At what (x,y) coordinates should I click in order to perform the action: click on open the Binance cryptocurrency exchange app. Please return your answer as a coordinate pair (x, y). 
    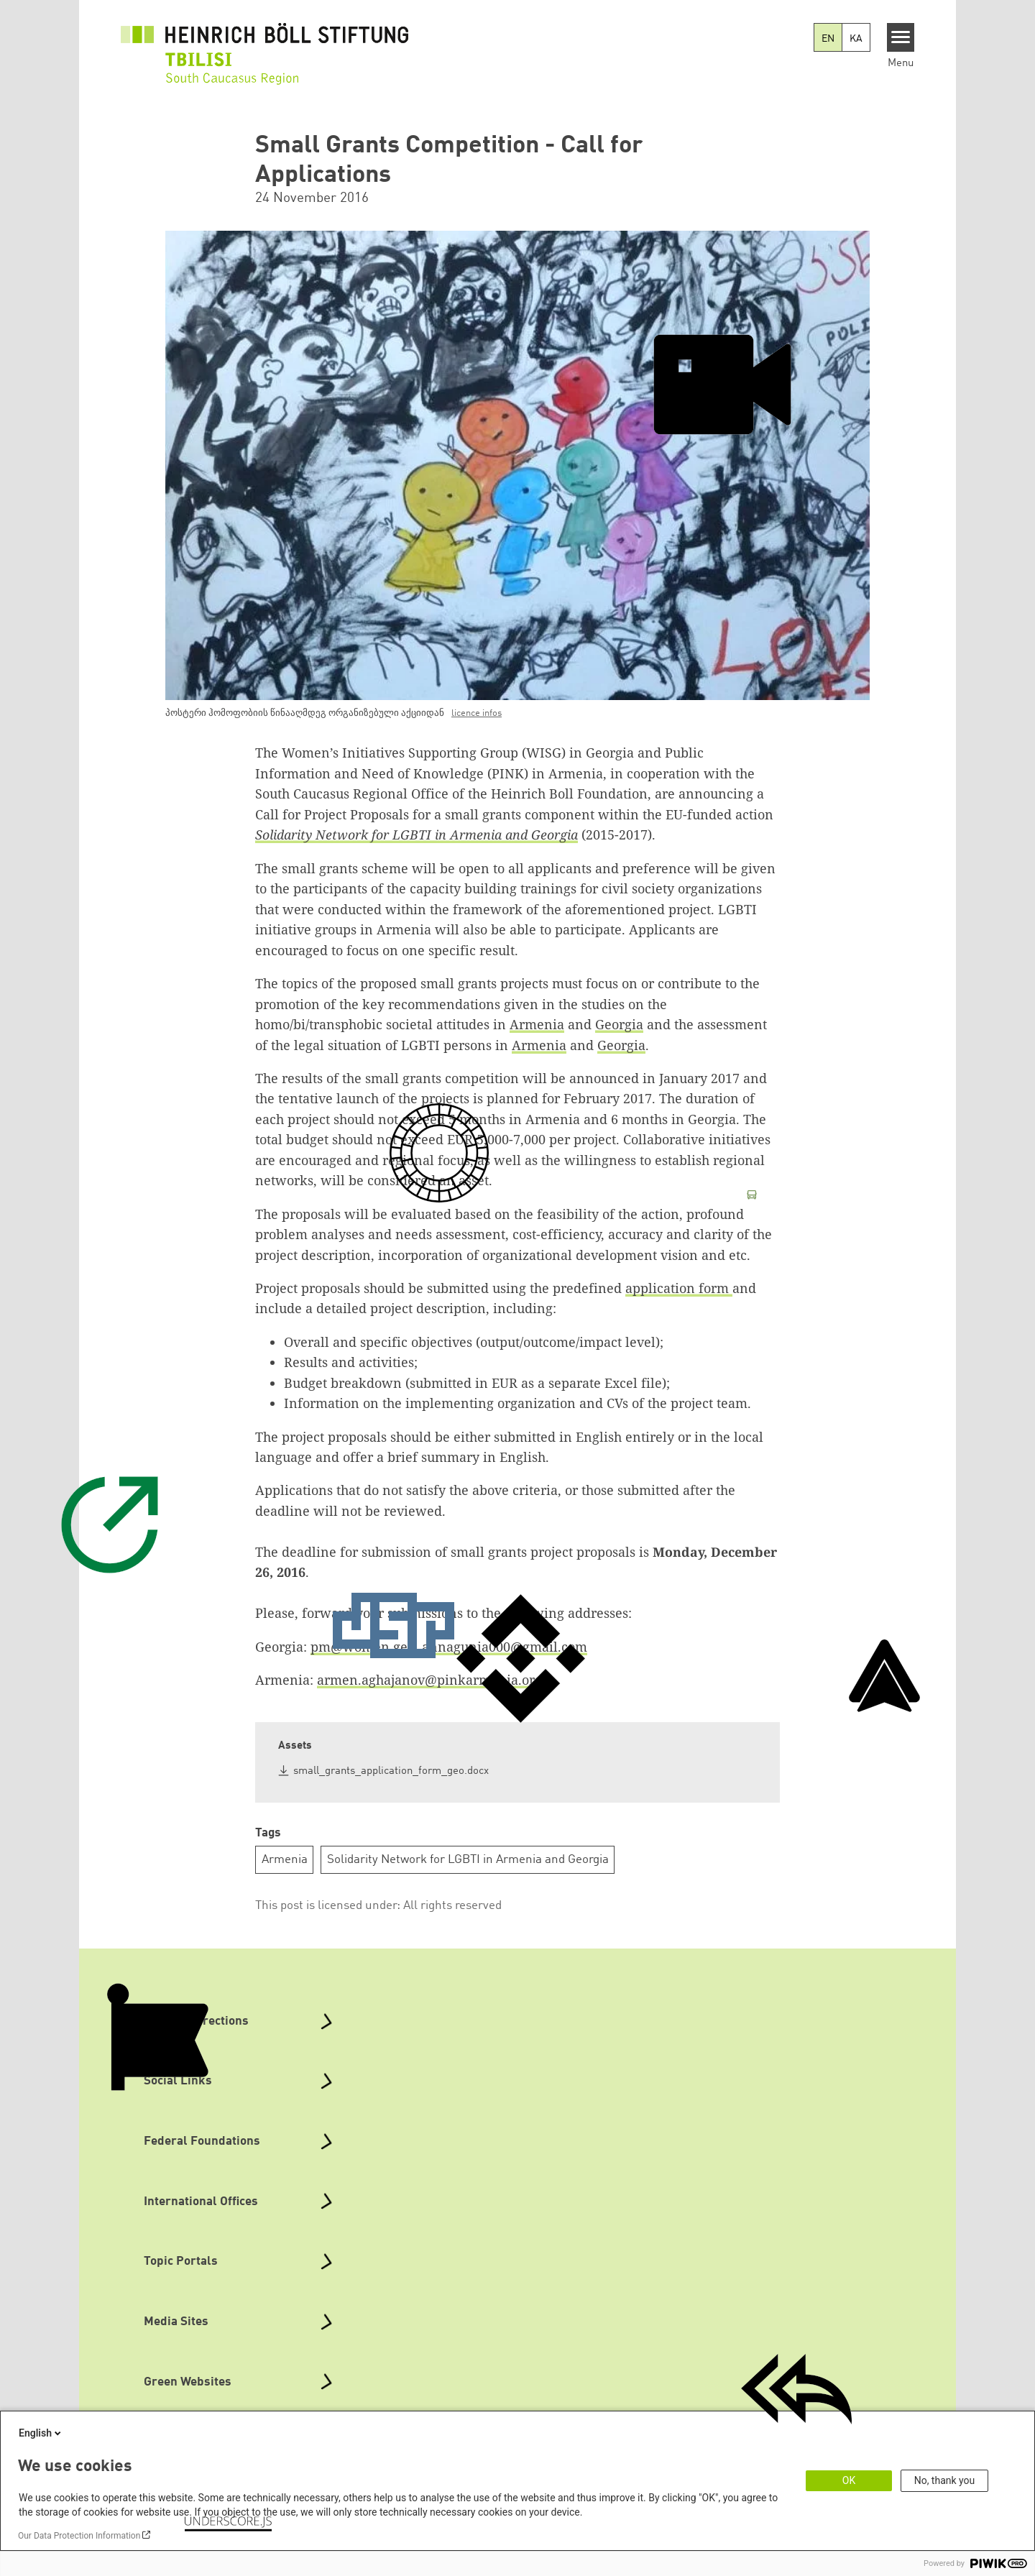
    Looking at the image, I should click on (520, 1658).